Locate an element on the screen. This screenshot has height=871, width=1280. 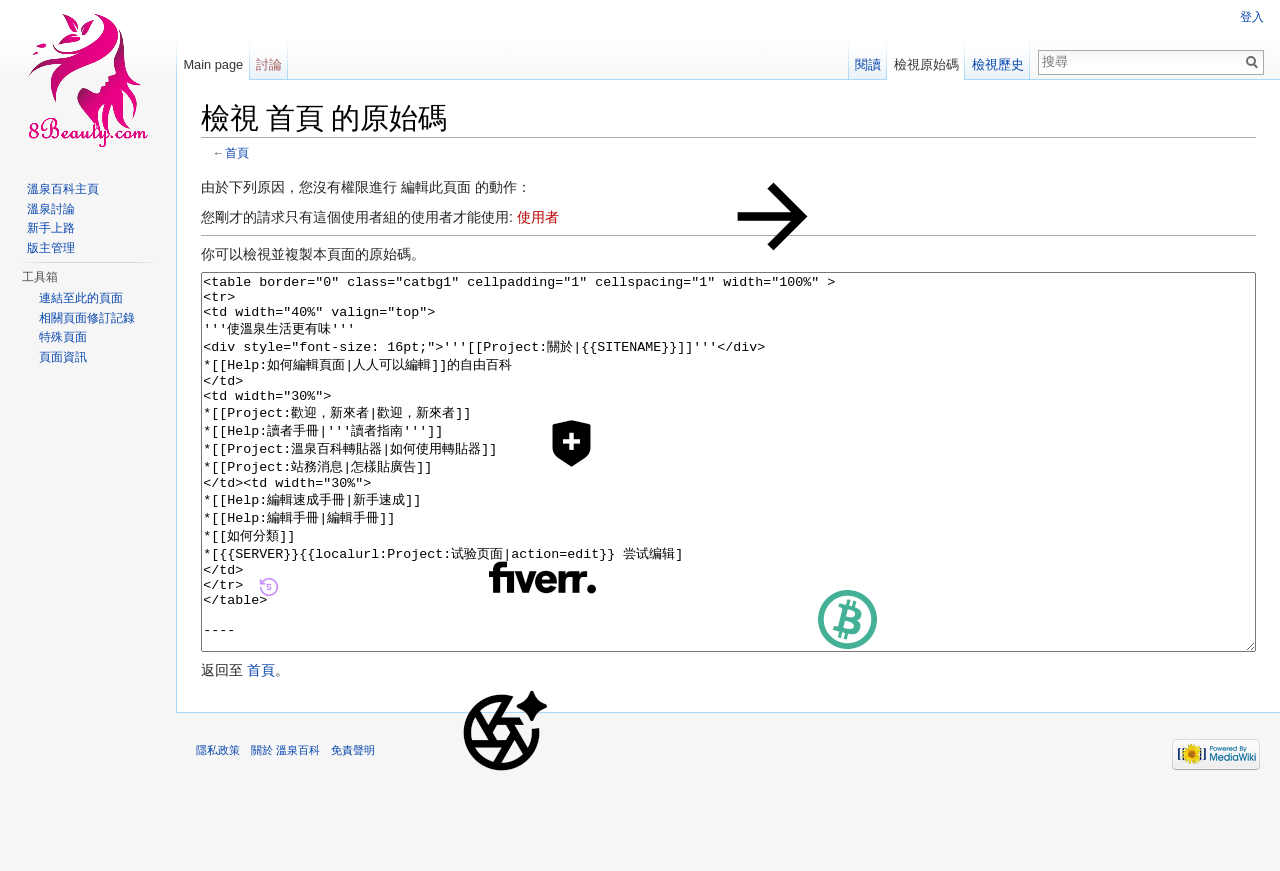
view bitcoin wallet or balance is located at coordinates (847, 619).